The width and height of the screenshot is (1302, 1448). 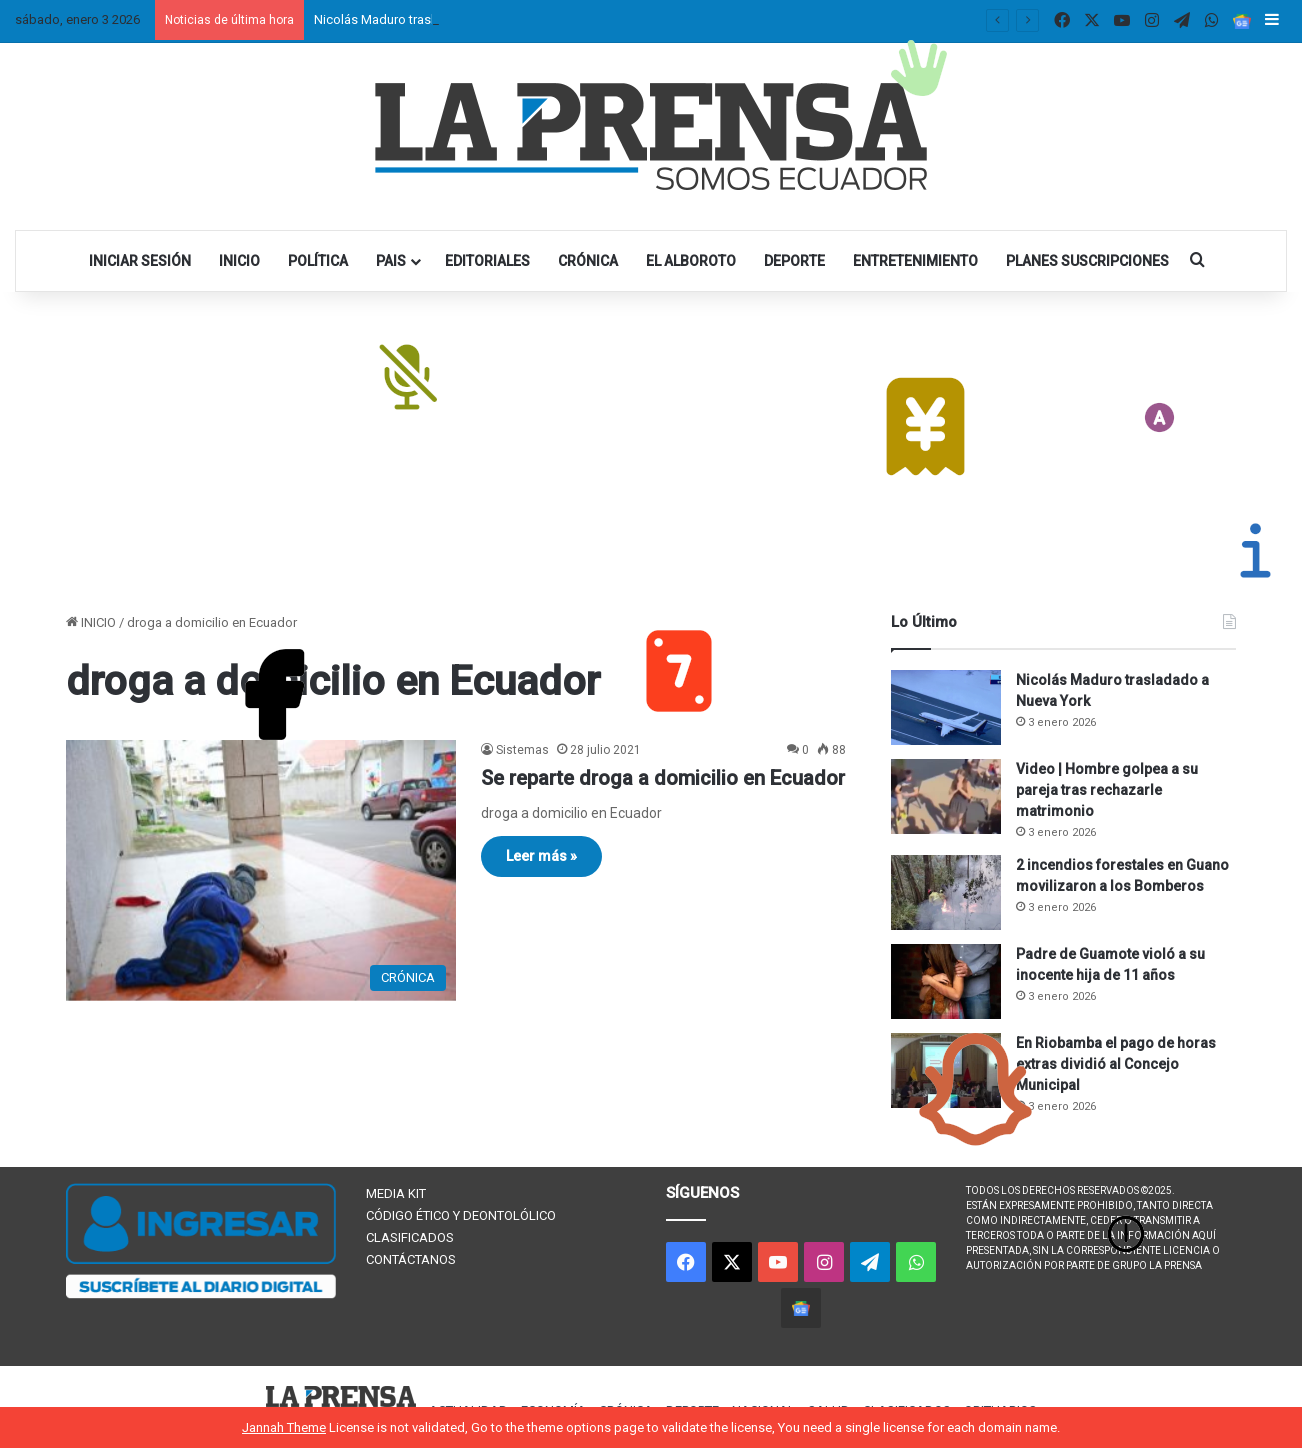 What do you see at coordinates (925, 426) in the screenshot?
I see `view yen currency receipt` at bounding box center [925, 426].